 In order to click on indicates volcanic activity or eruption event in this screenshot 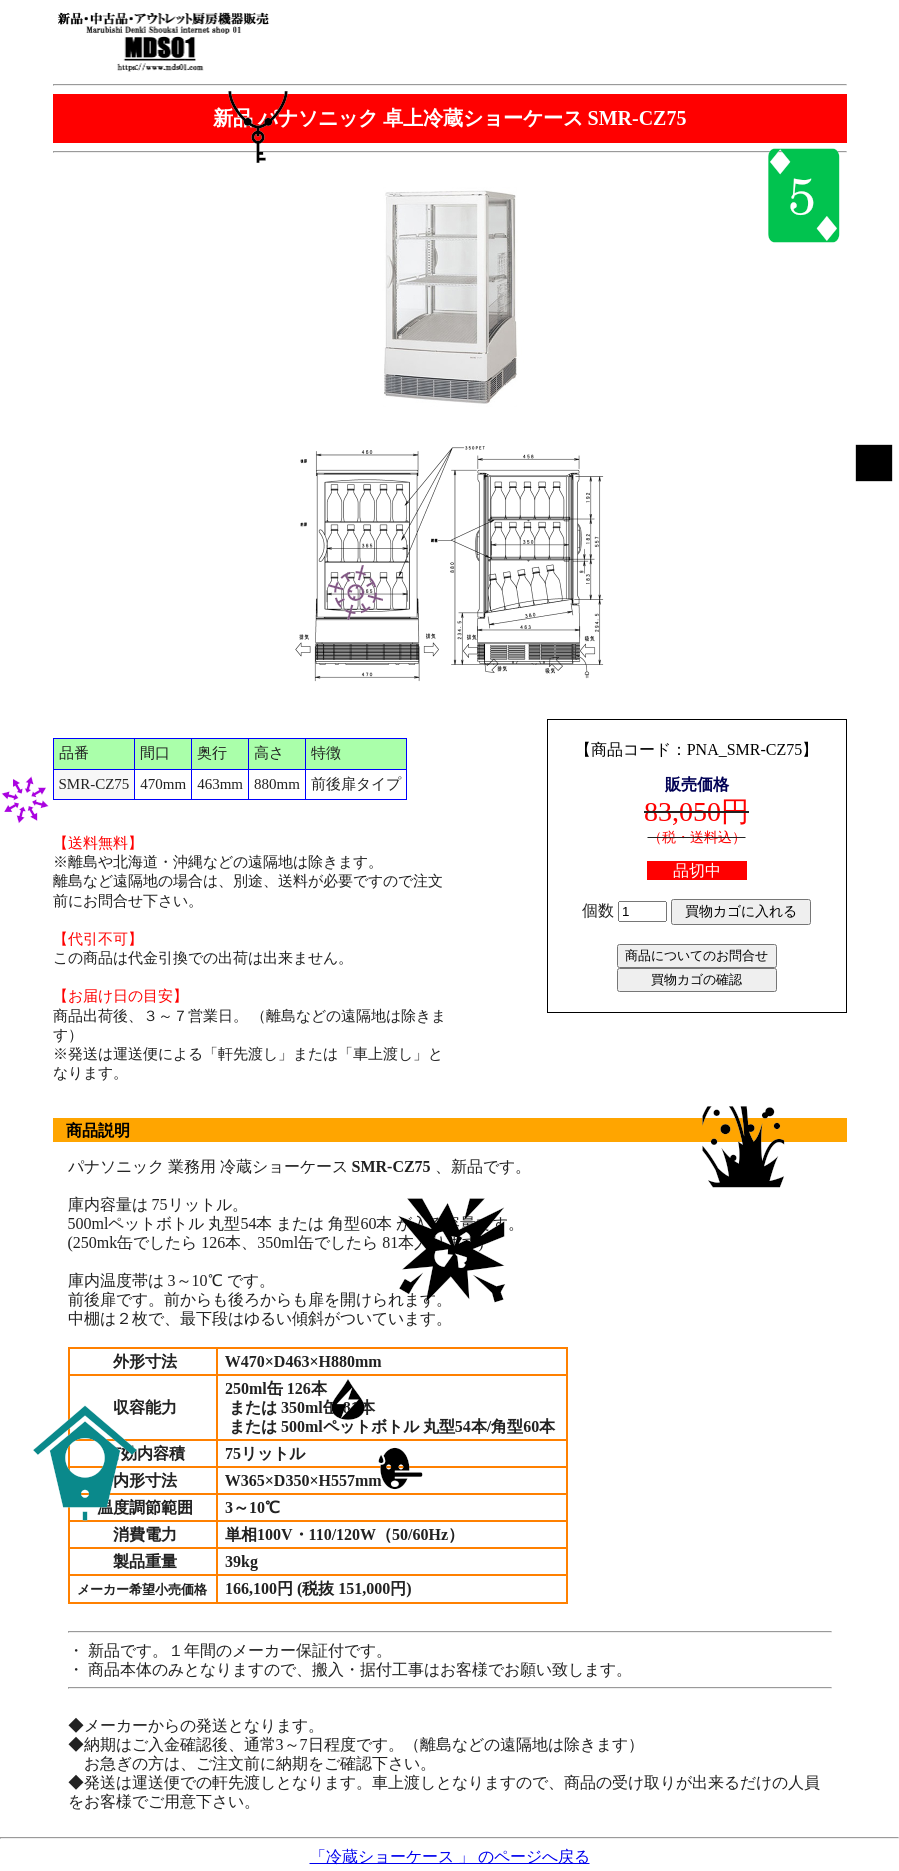, I will do `click(743, 1147)`.